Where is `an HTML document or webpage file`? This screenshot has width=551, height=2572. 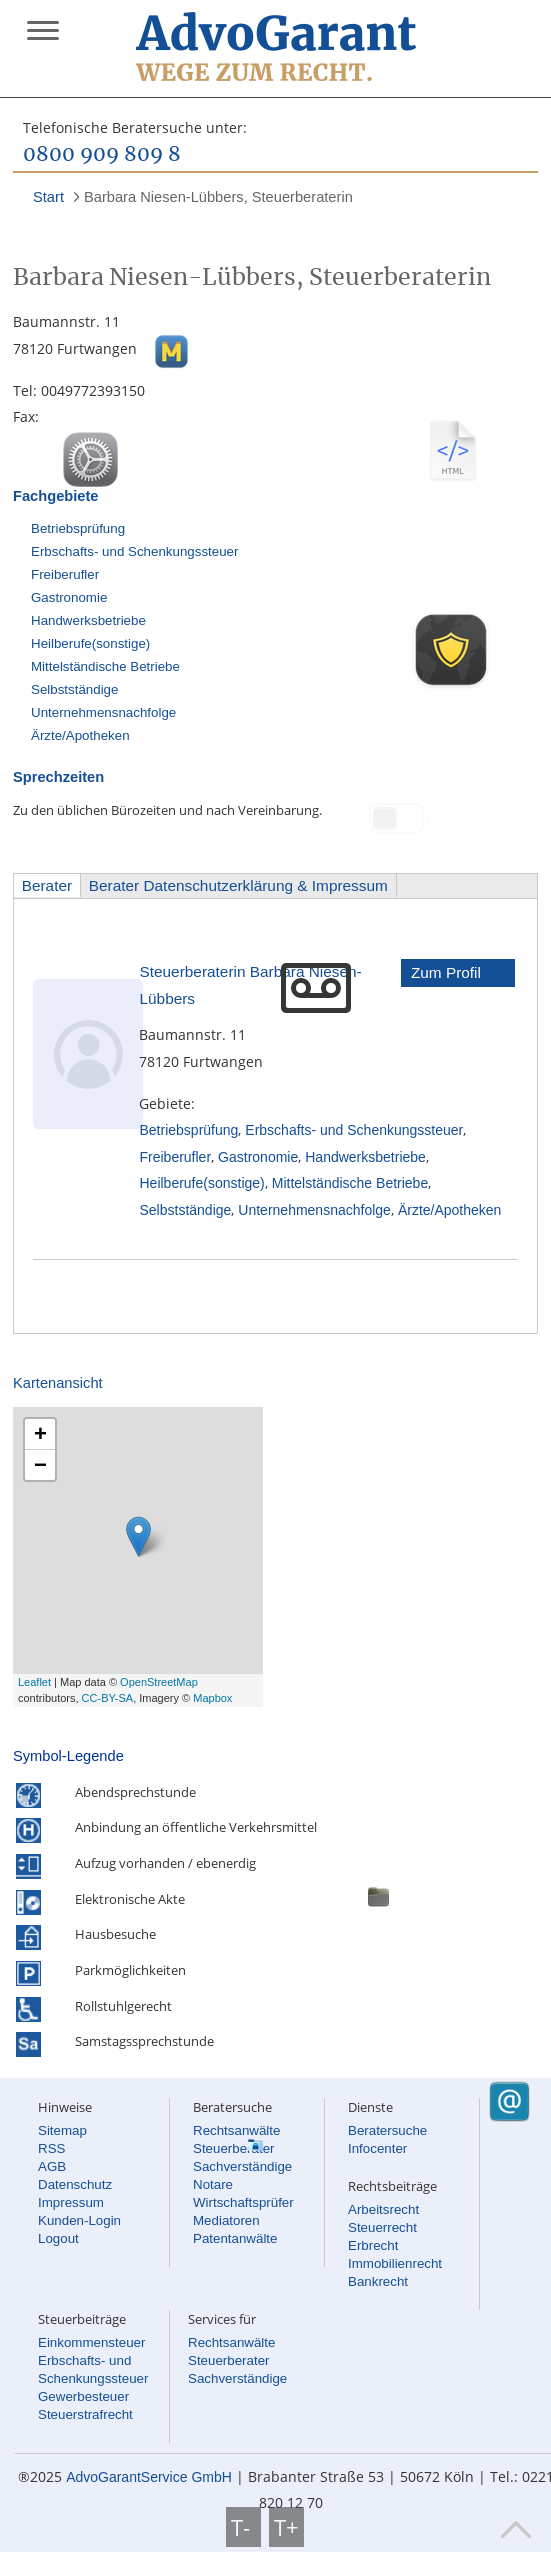
an HTML document or webpage file is located at coordinates (453, 451).